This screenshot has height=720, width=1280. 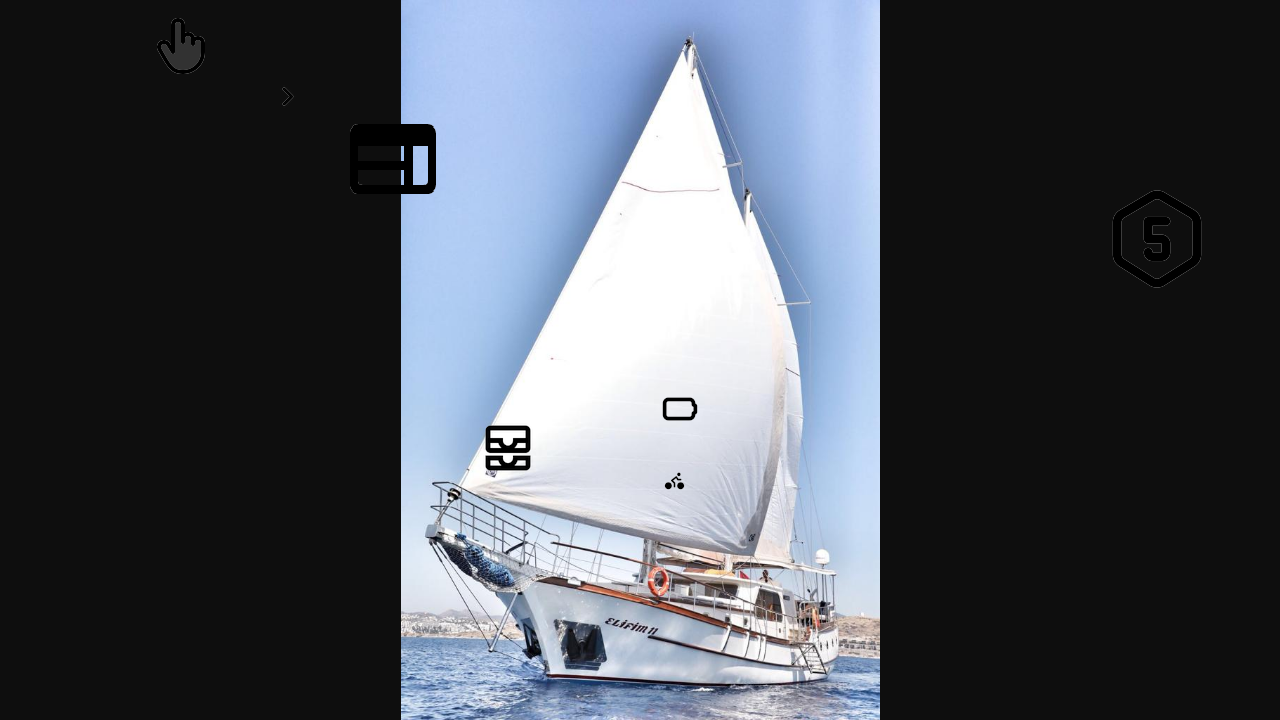 What do you see at coordinates (181, 46) in the screenshot?
I see `tap or click to select an item` at bounding box center [181, 46].